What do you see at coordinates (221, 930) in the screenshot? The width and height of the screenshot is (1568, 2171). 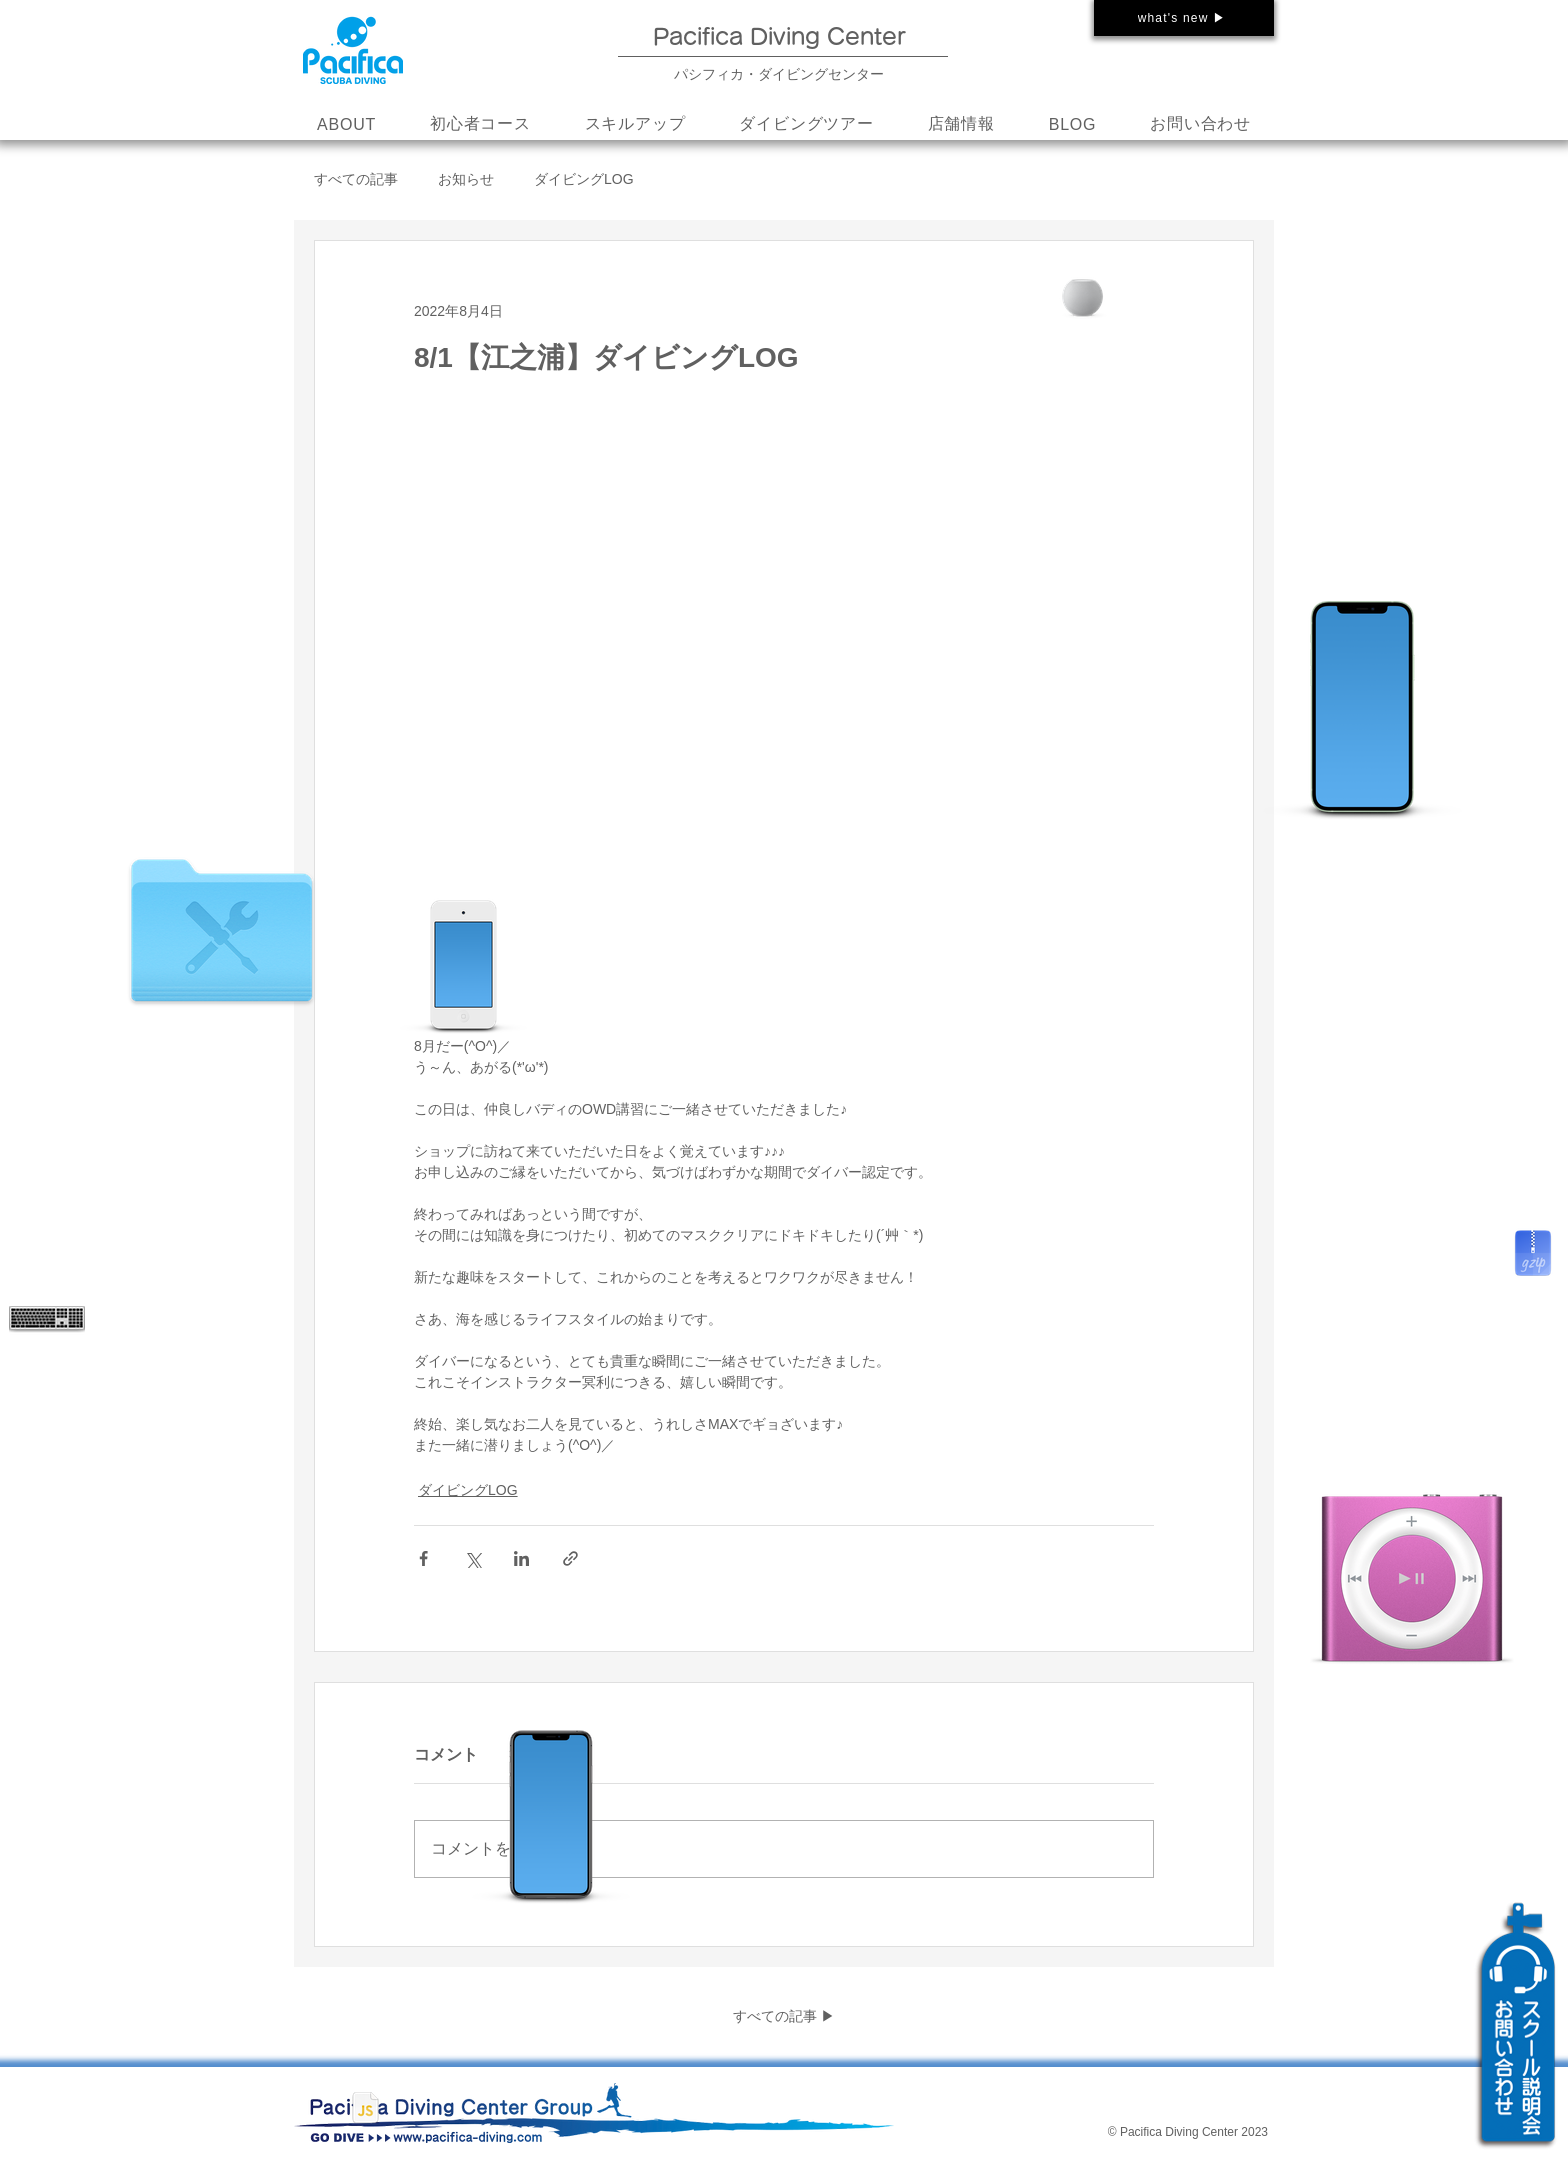 I see `open the utilities folder` at bounding box center [221, 930].